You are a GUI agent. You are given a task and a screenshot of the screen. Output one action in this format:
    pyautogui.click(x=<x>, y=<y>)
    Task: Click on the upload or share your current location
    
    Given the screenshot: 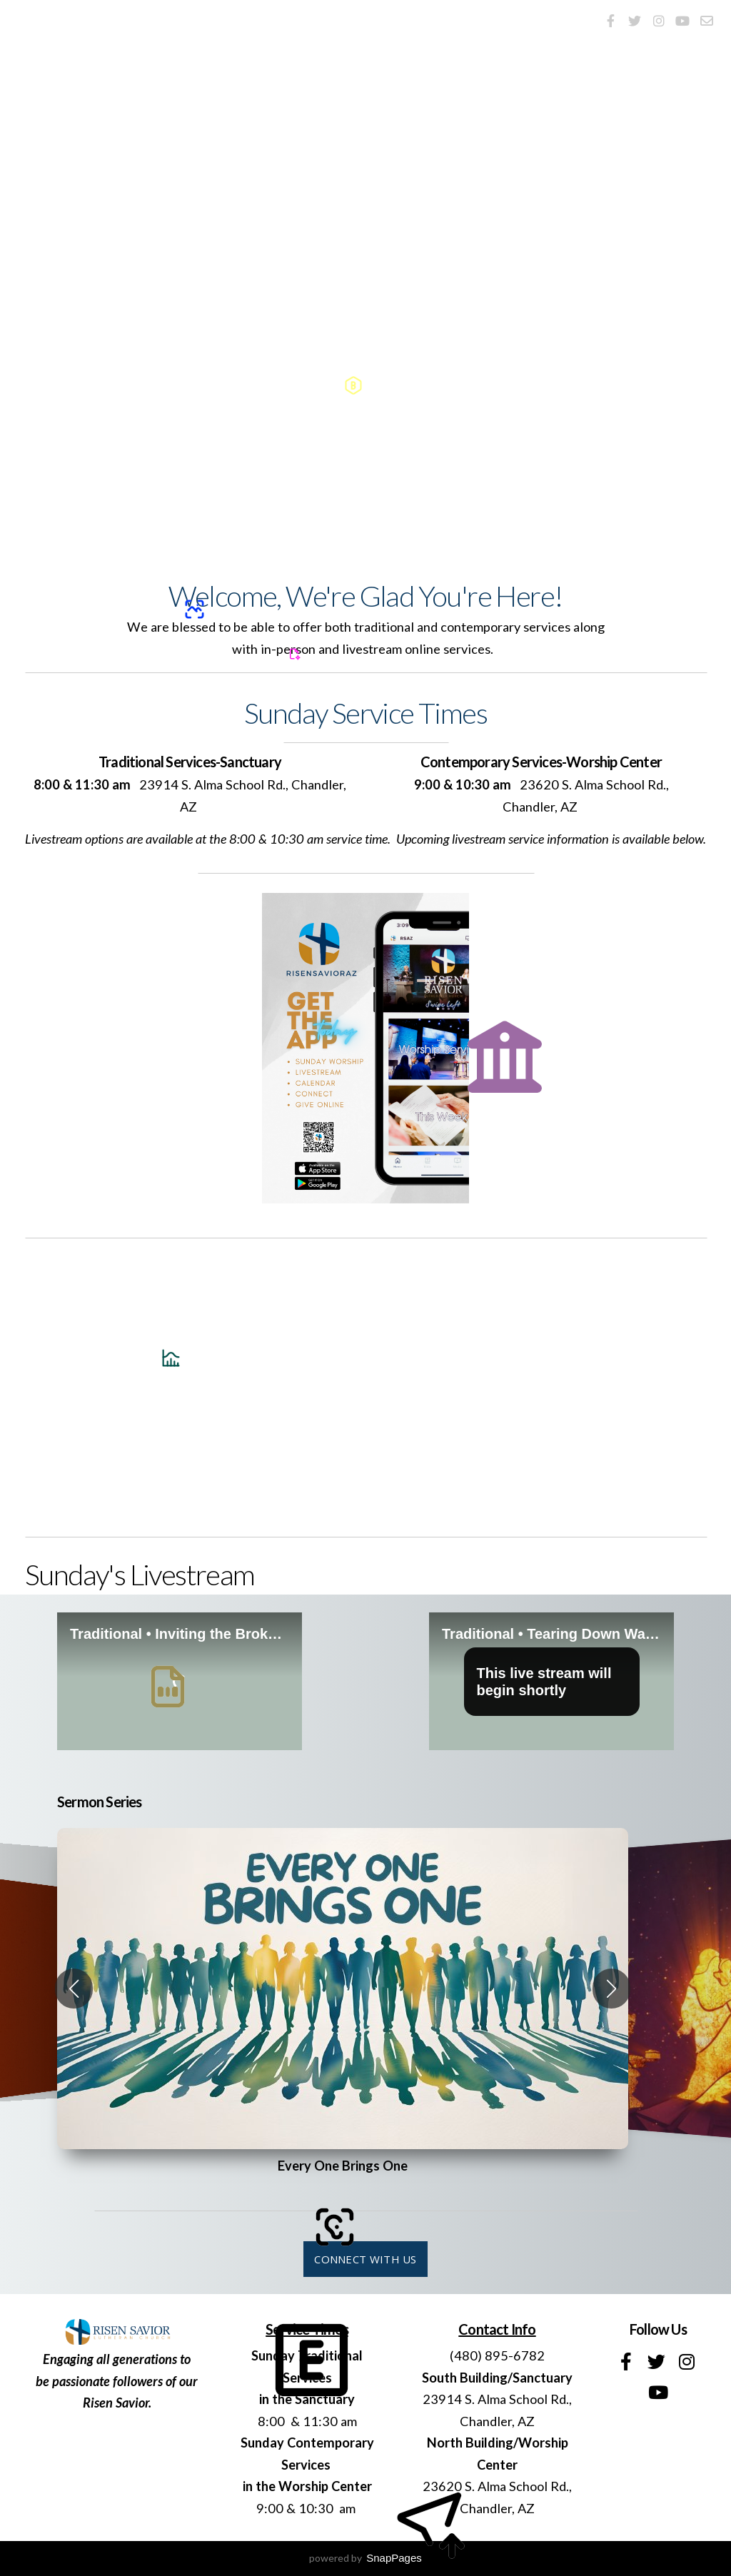 What is the action you would take?
    pyautogui.click(x=430, y=2524)
    